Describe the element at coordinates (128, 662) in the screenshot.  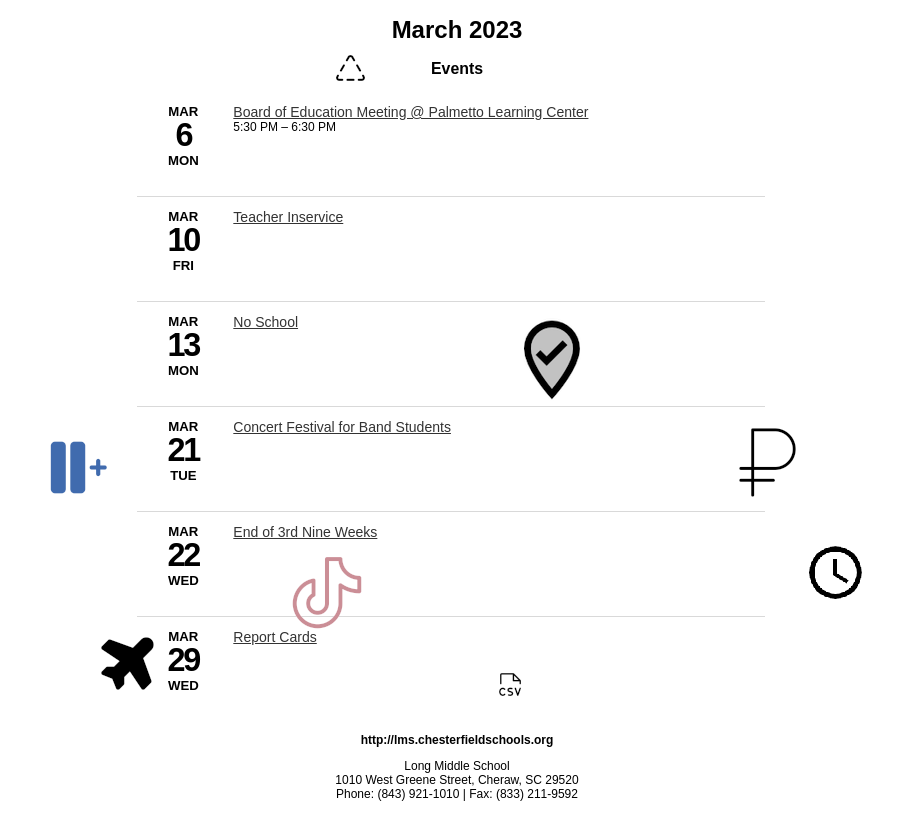
I see `enable airplane mode` at that location.